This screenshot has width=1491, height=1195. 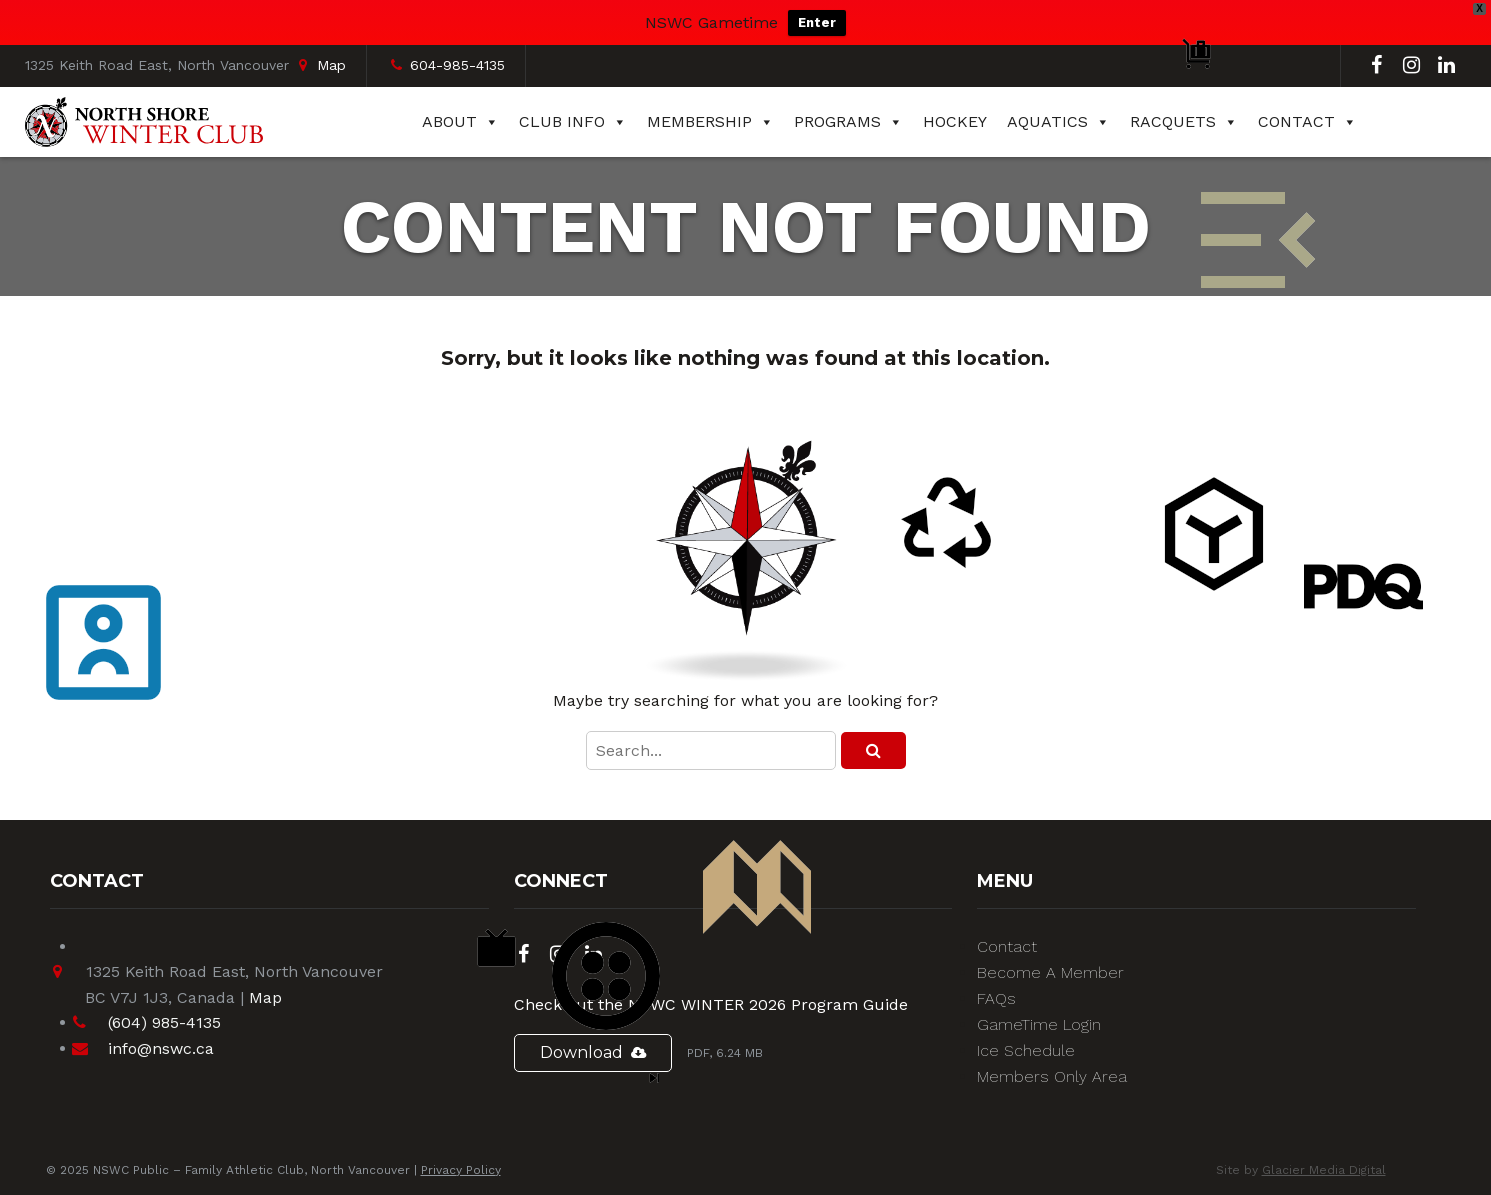 What do you see at coordinates (496, 949) in the screenshot?
I see `open tv or video streaming app` at bounding box center [496, 949].